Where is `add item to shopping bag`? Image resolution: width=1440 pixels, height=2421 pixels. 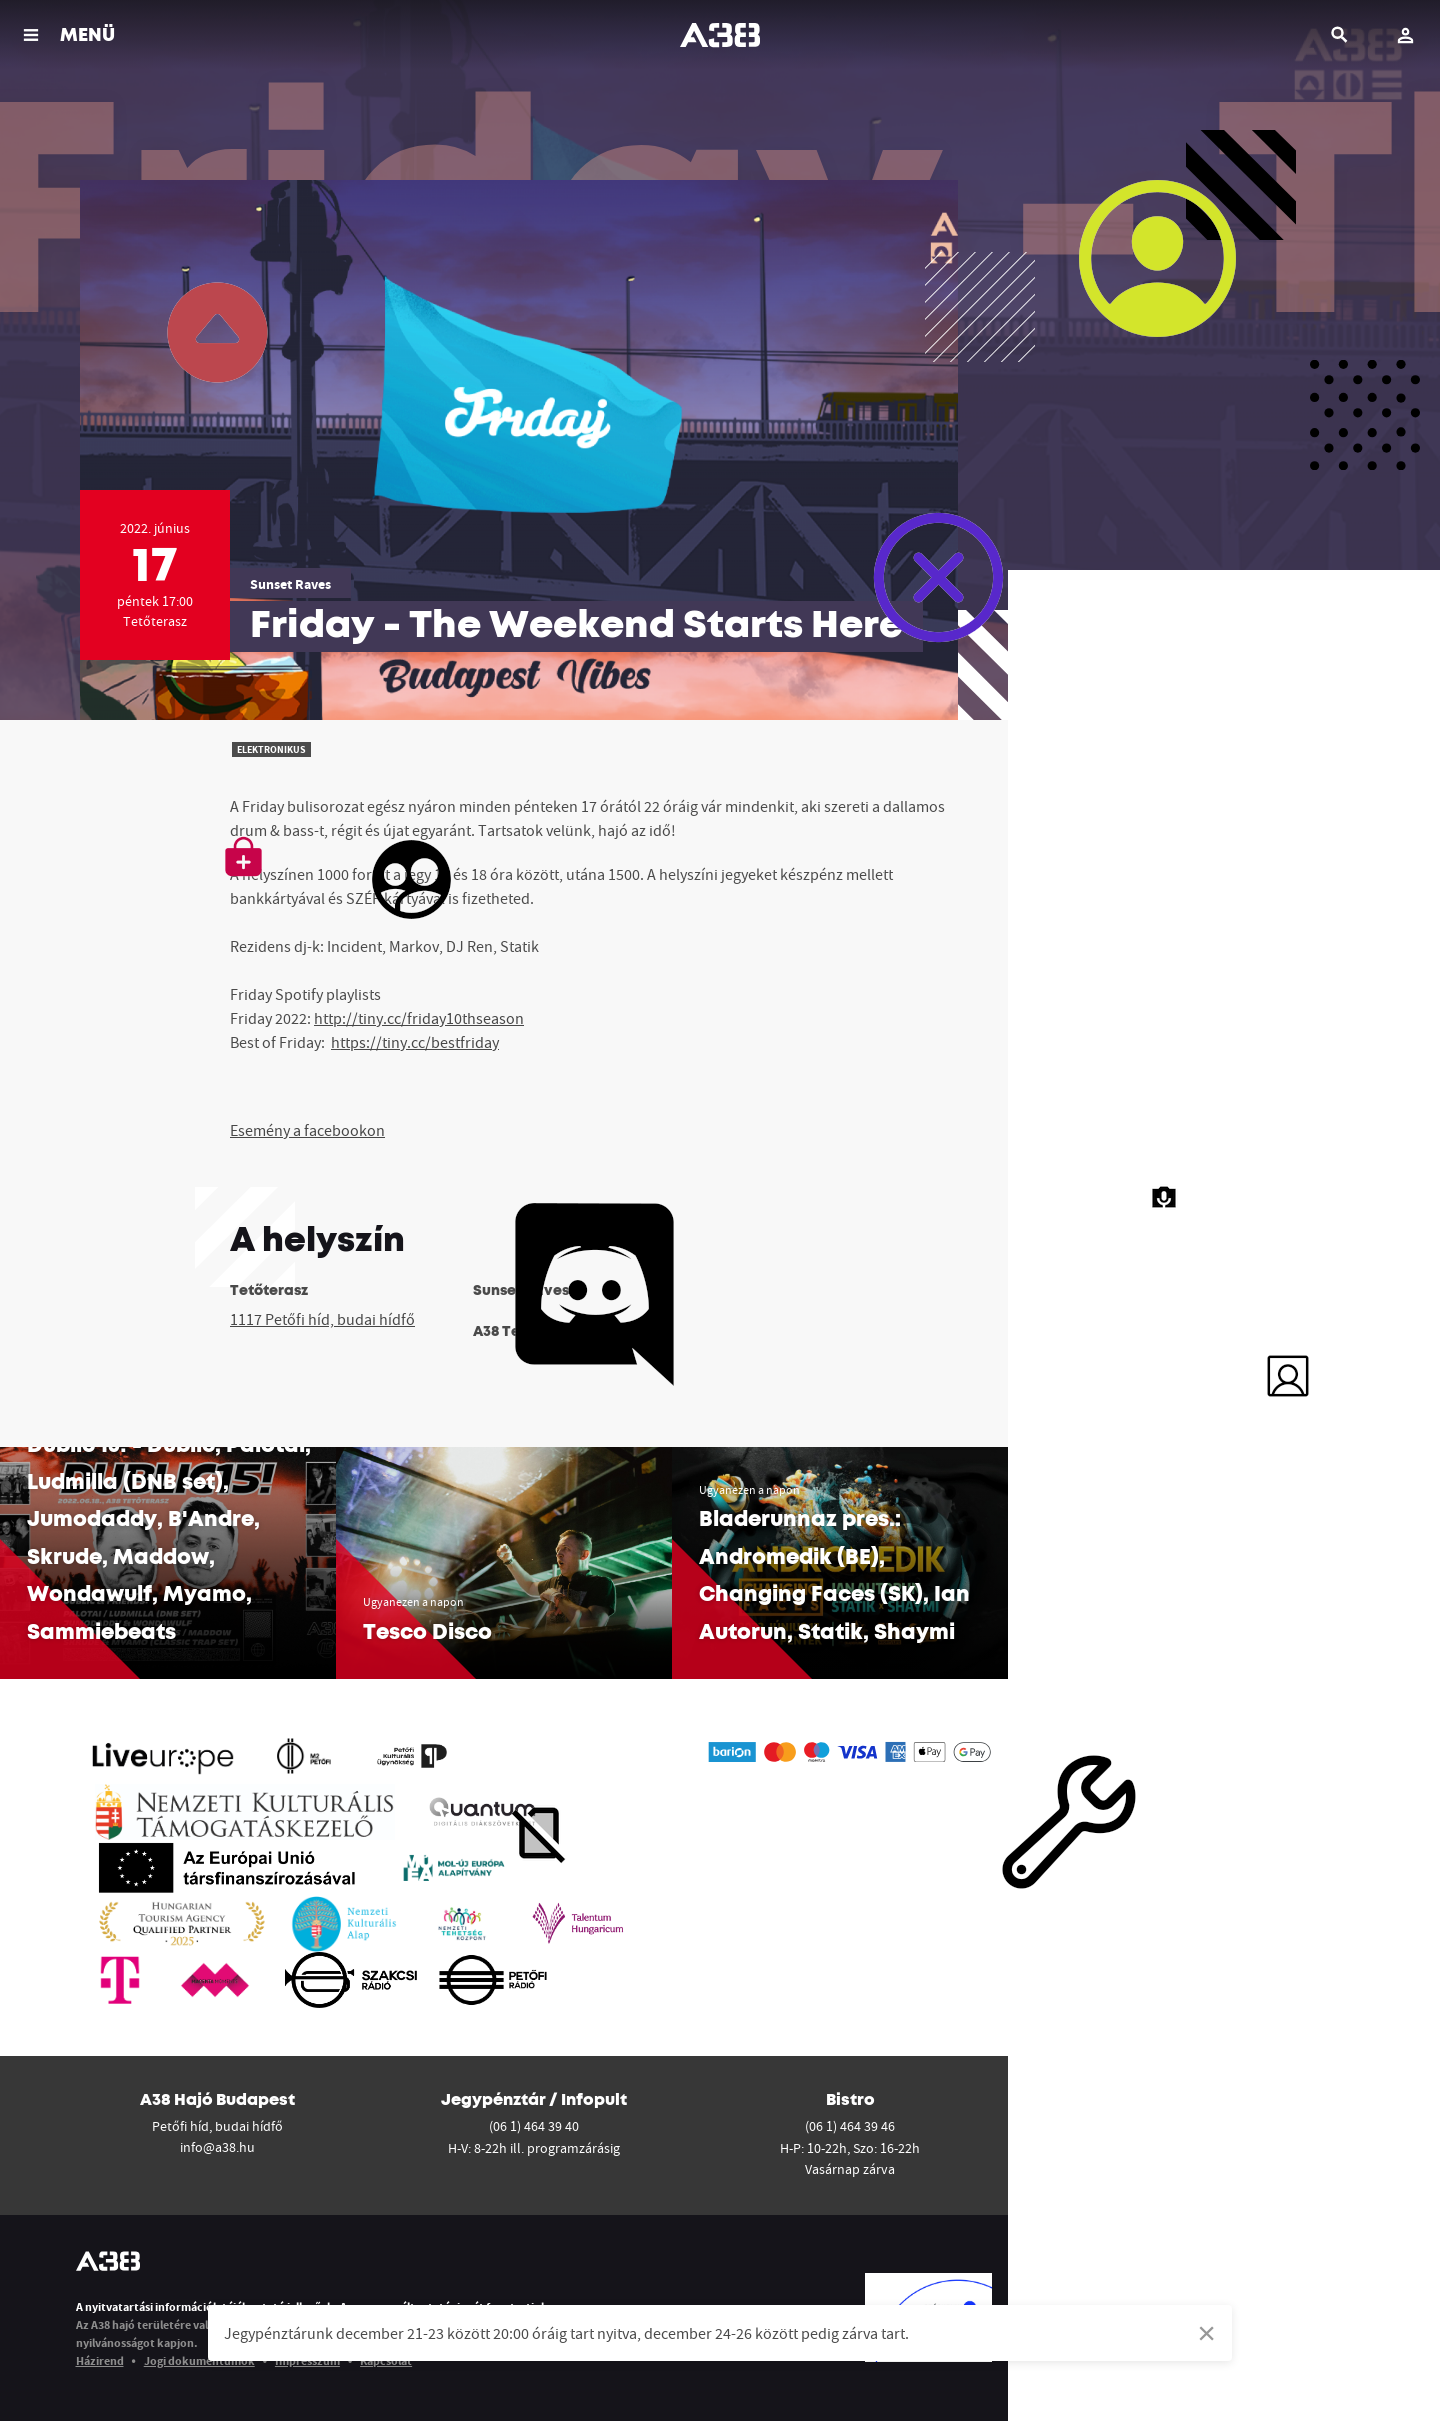 add item to shopping bag is located at coordinates (243, 856).